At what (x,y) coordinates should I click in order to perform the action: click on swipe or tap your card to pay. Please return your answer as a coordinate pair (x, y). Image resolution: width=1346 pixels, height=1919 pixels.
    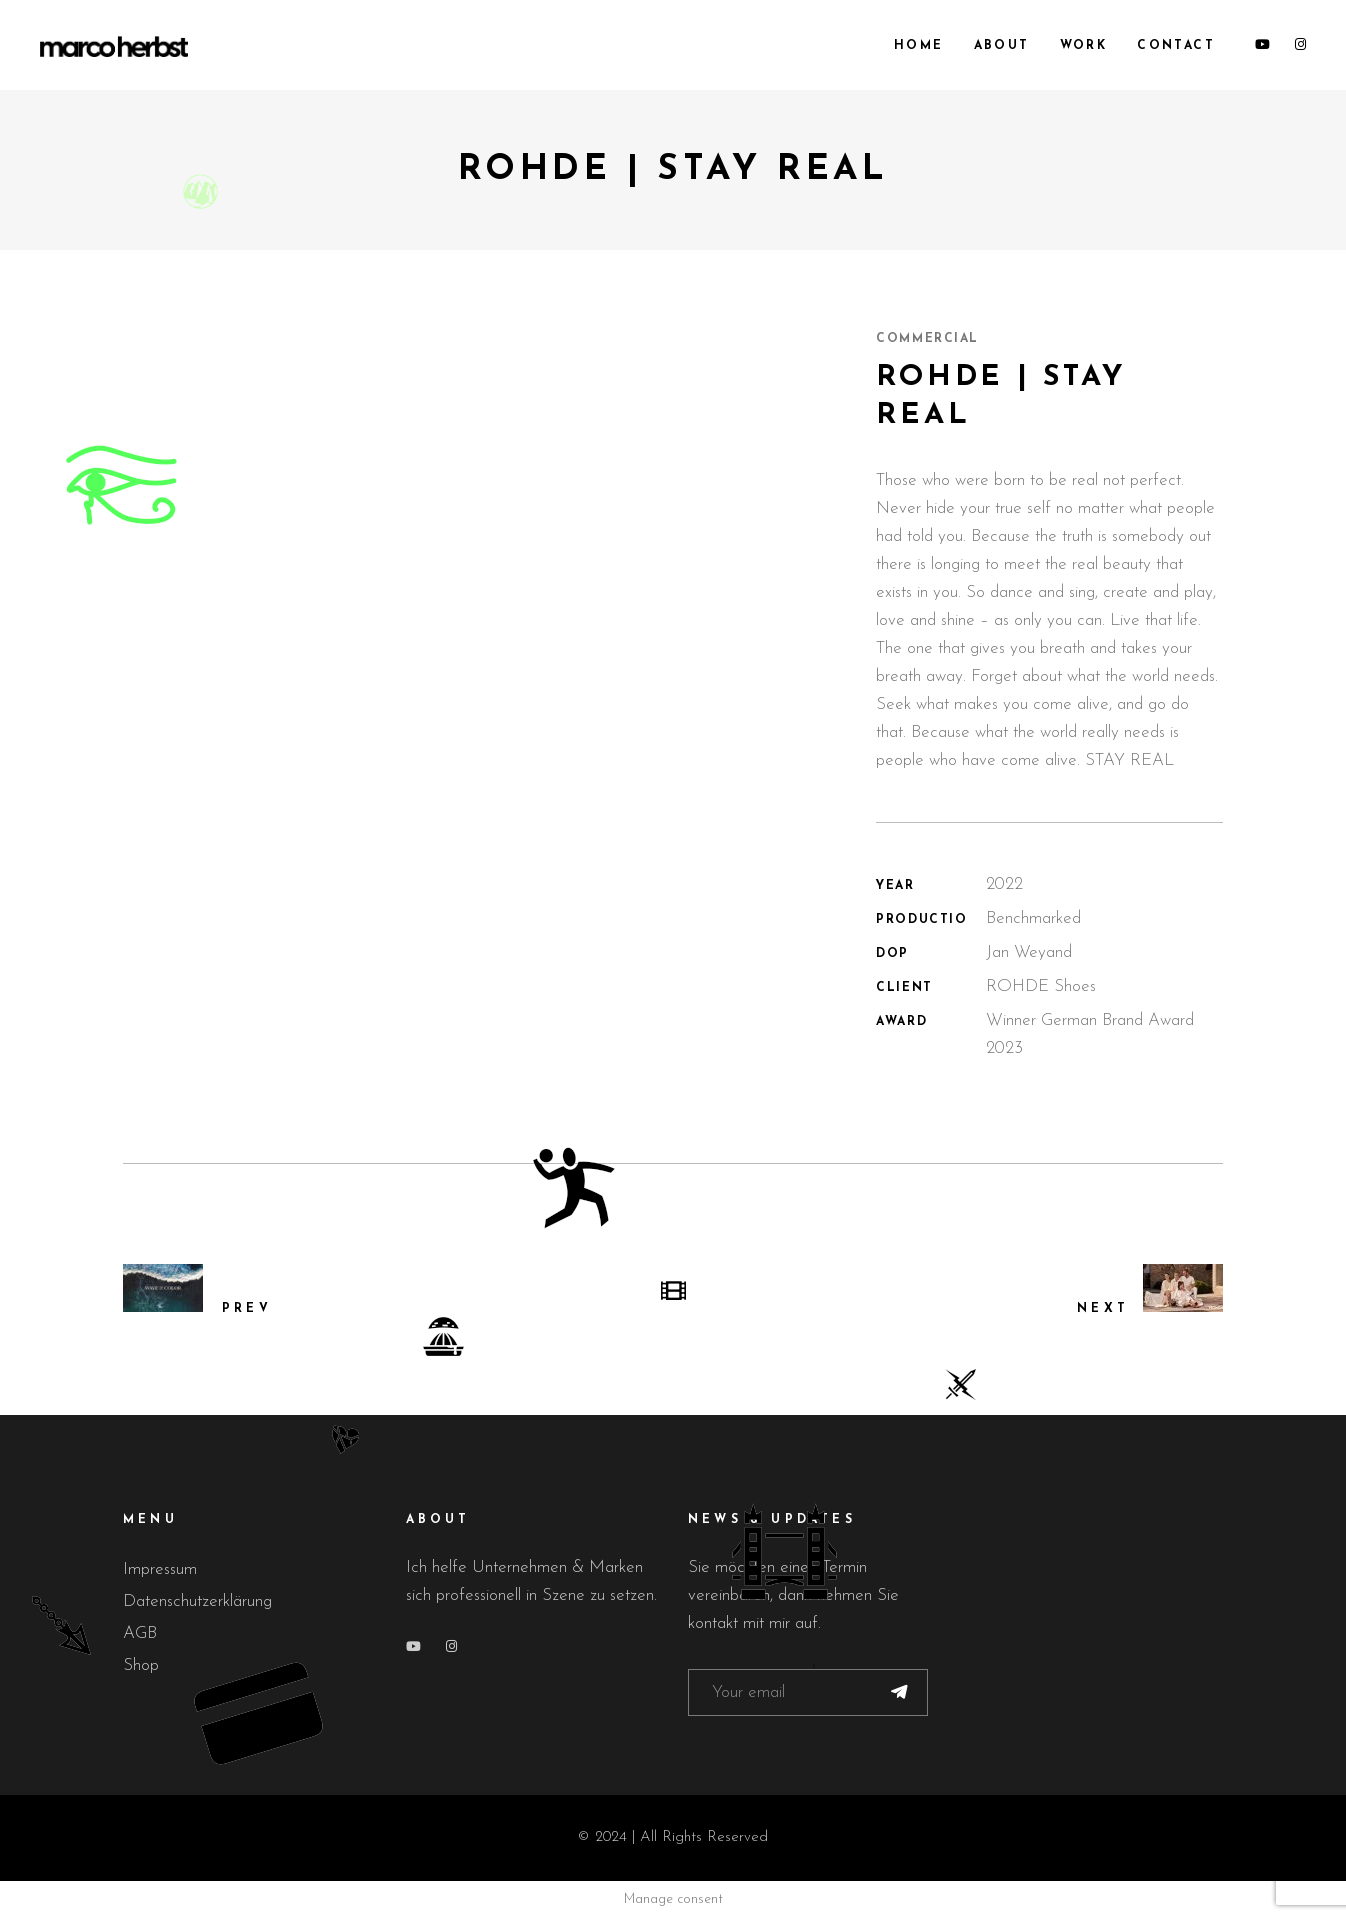
    Looking at the image, I should click on (258, 1713).